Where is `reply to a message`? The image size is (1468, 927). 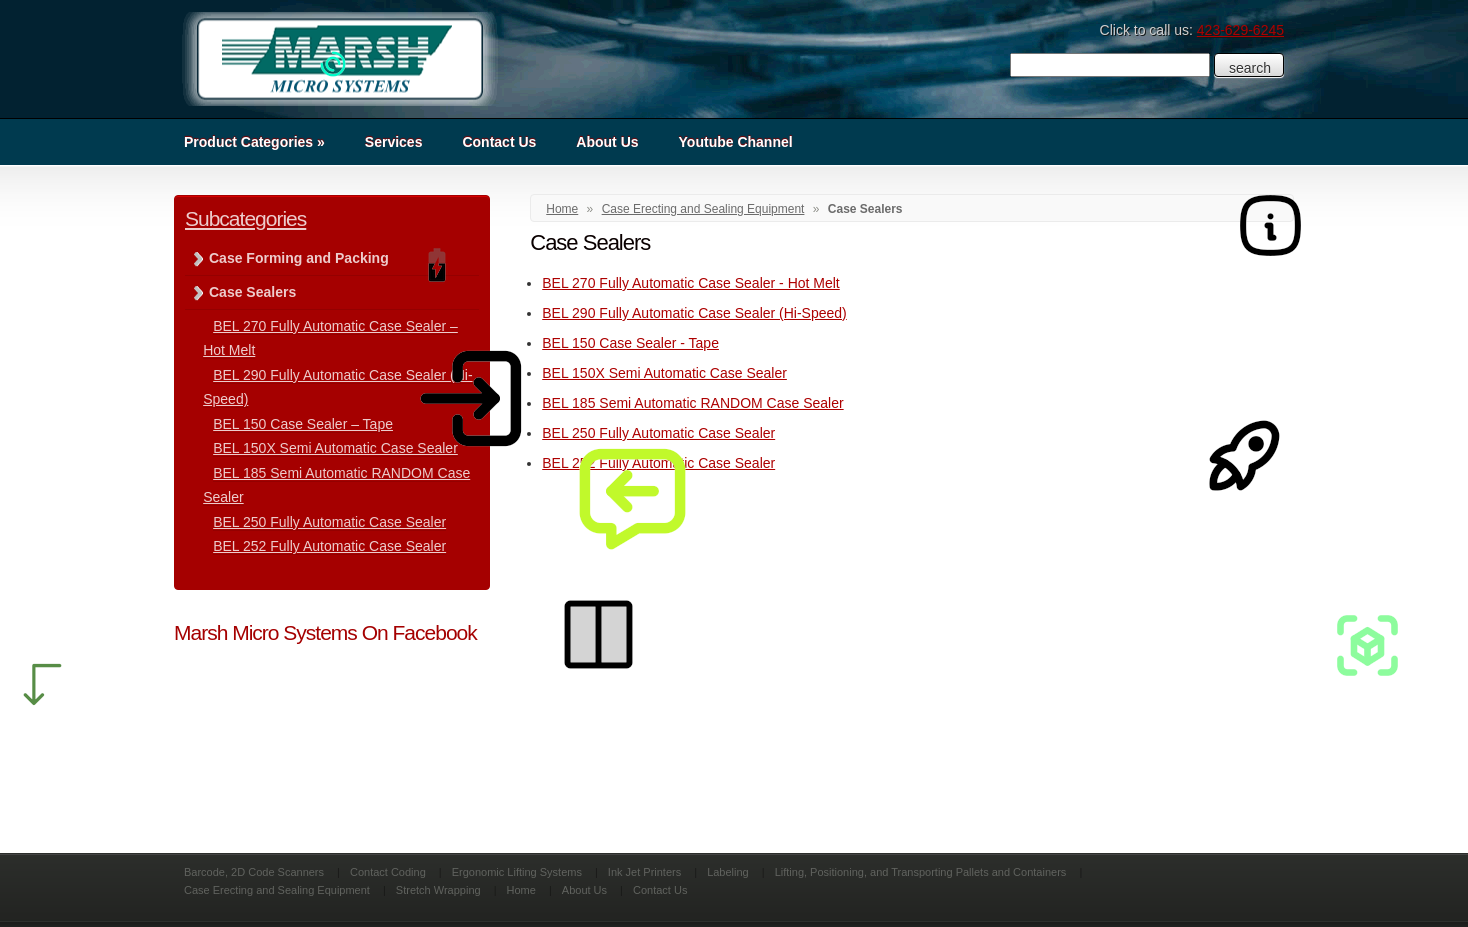 reply to a message is located at coordinates (632, 496).